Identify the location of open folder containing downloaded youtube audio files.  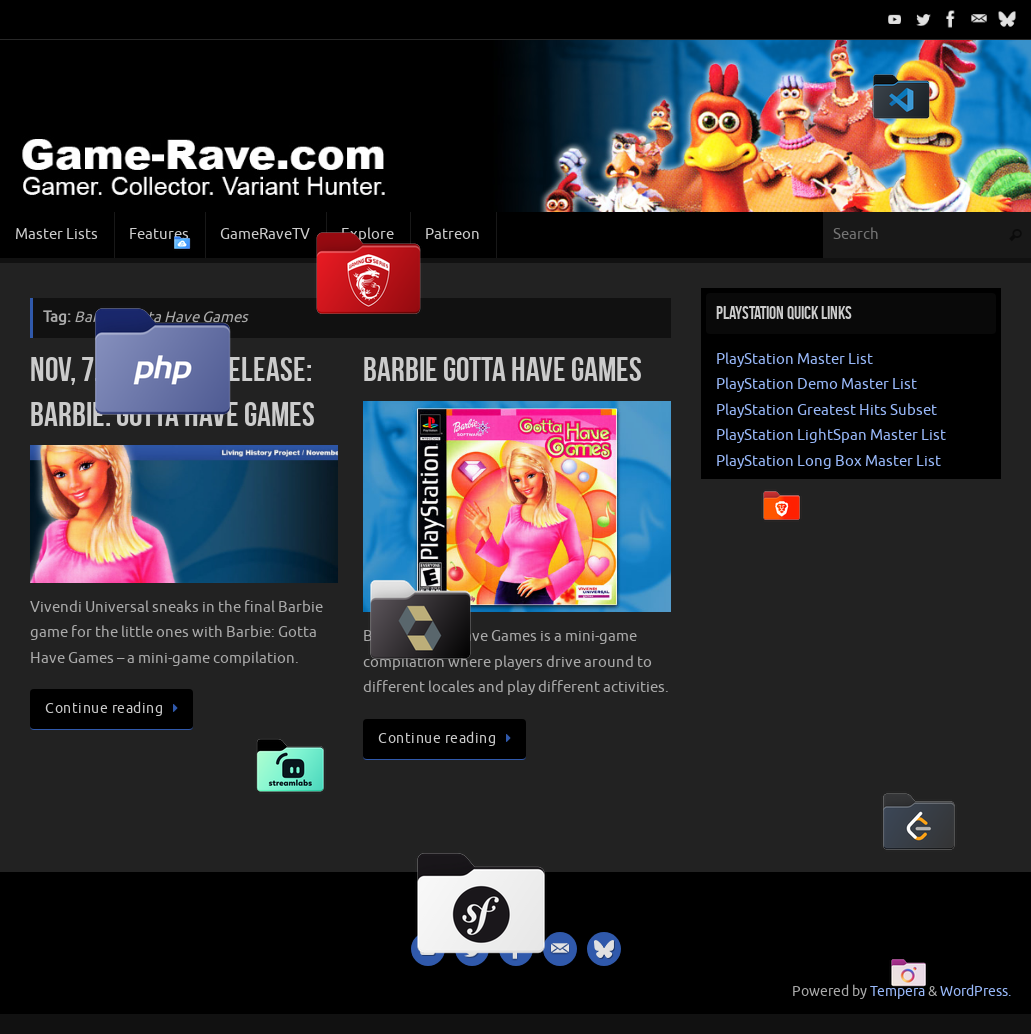
(182, 243).